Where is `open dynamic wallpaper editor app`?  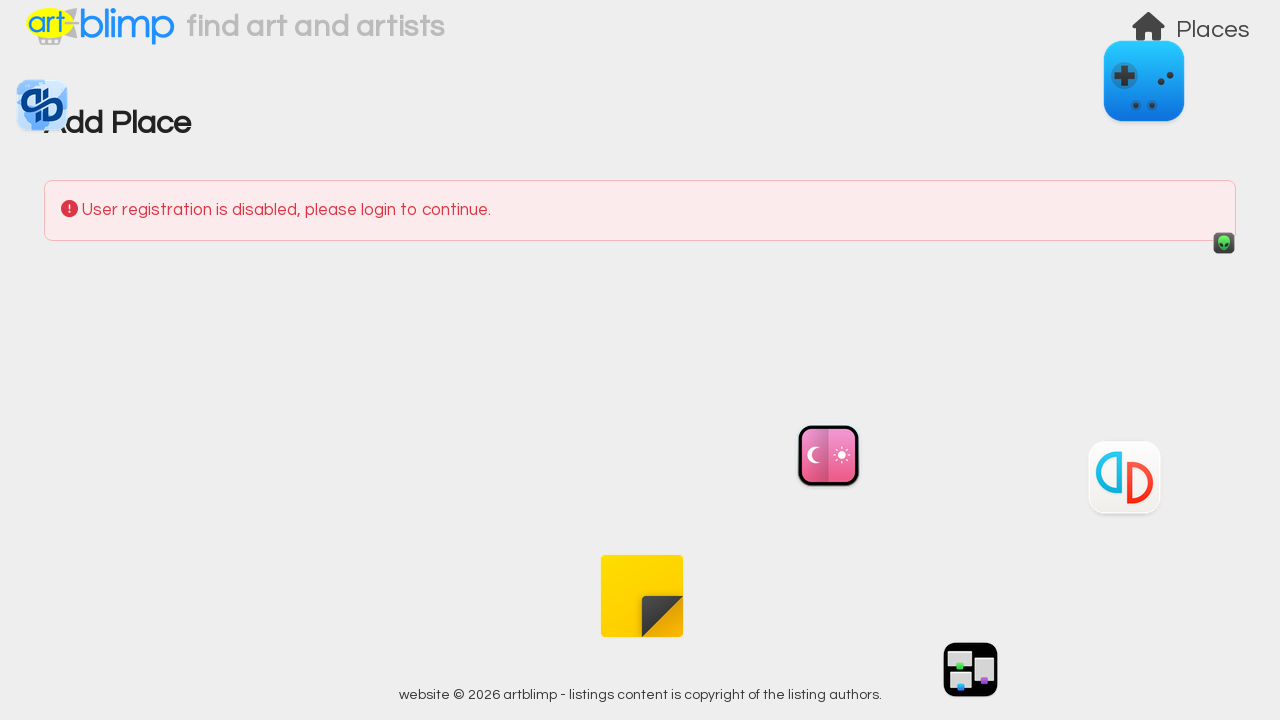
open dynamic wallpaper editor app is located at coordinates (828, 455).